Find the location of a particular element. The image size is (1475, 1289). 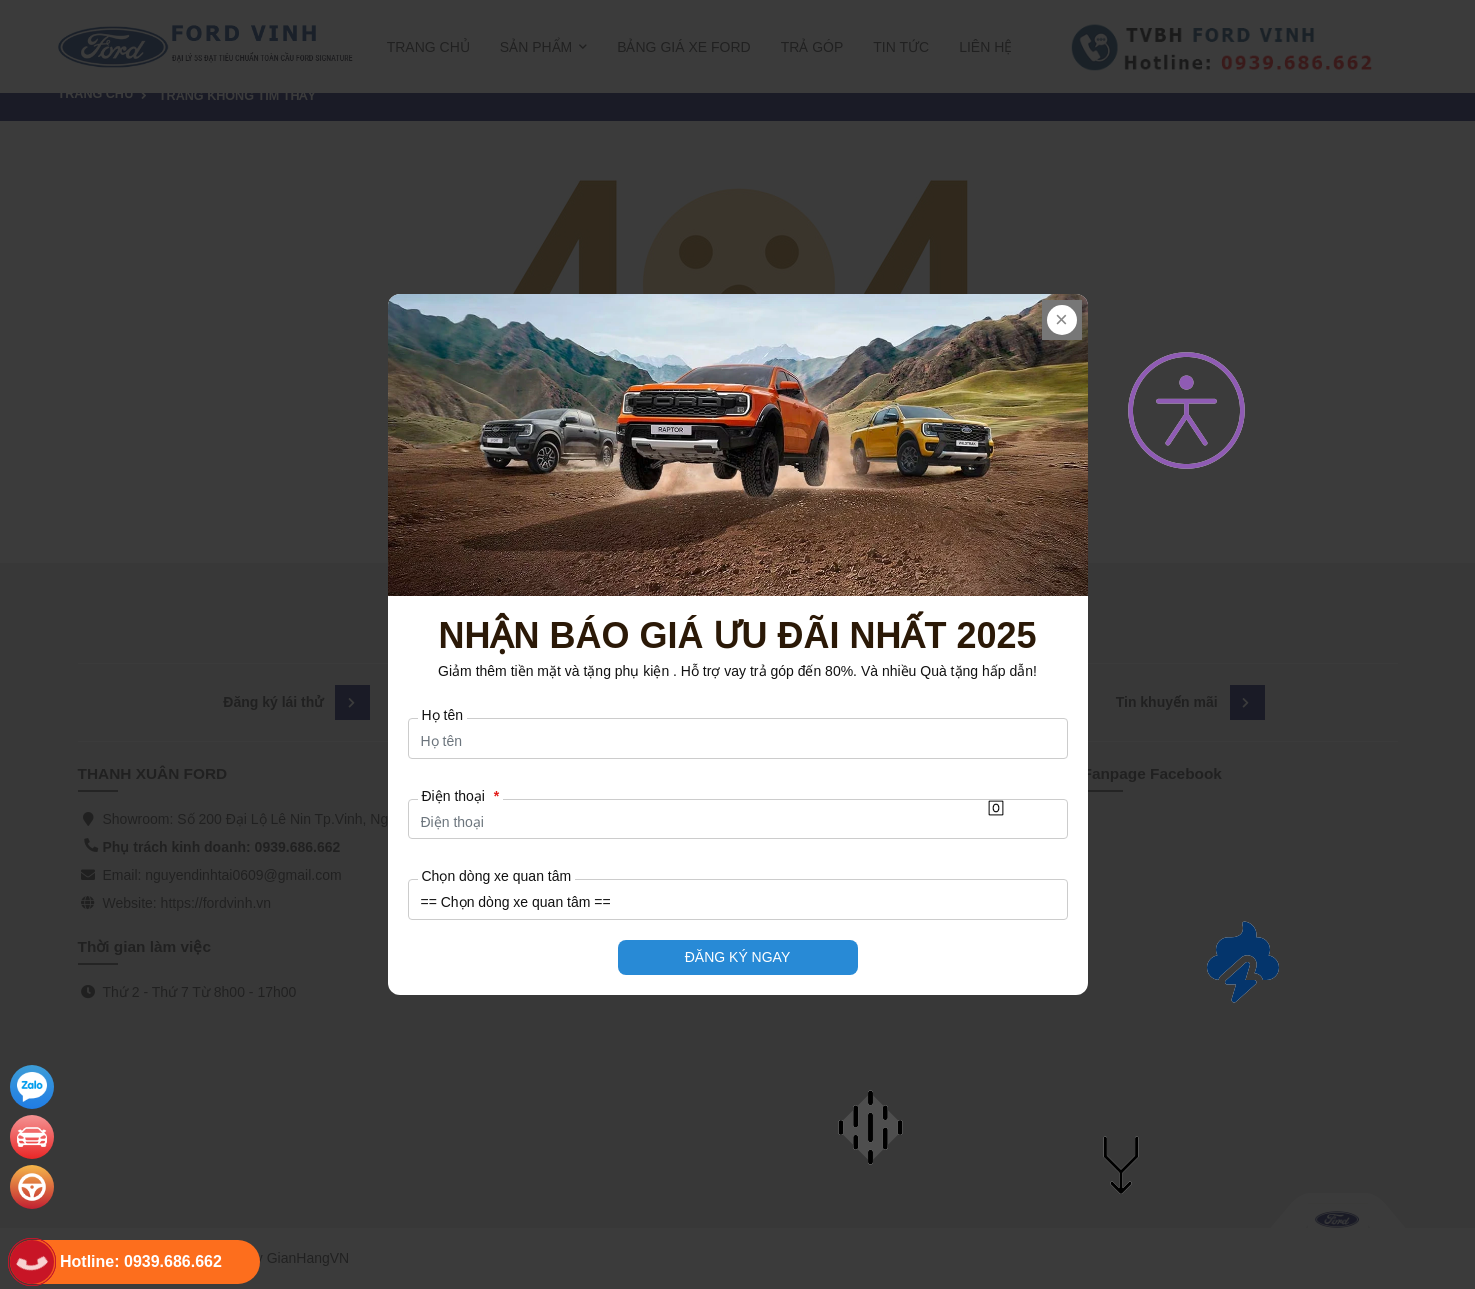

open google podcasts app is located at coordinates (870, 1127).